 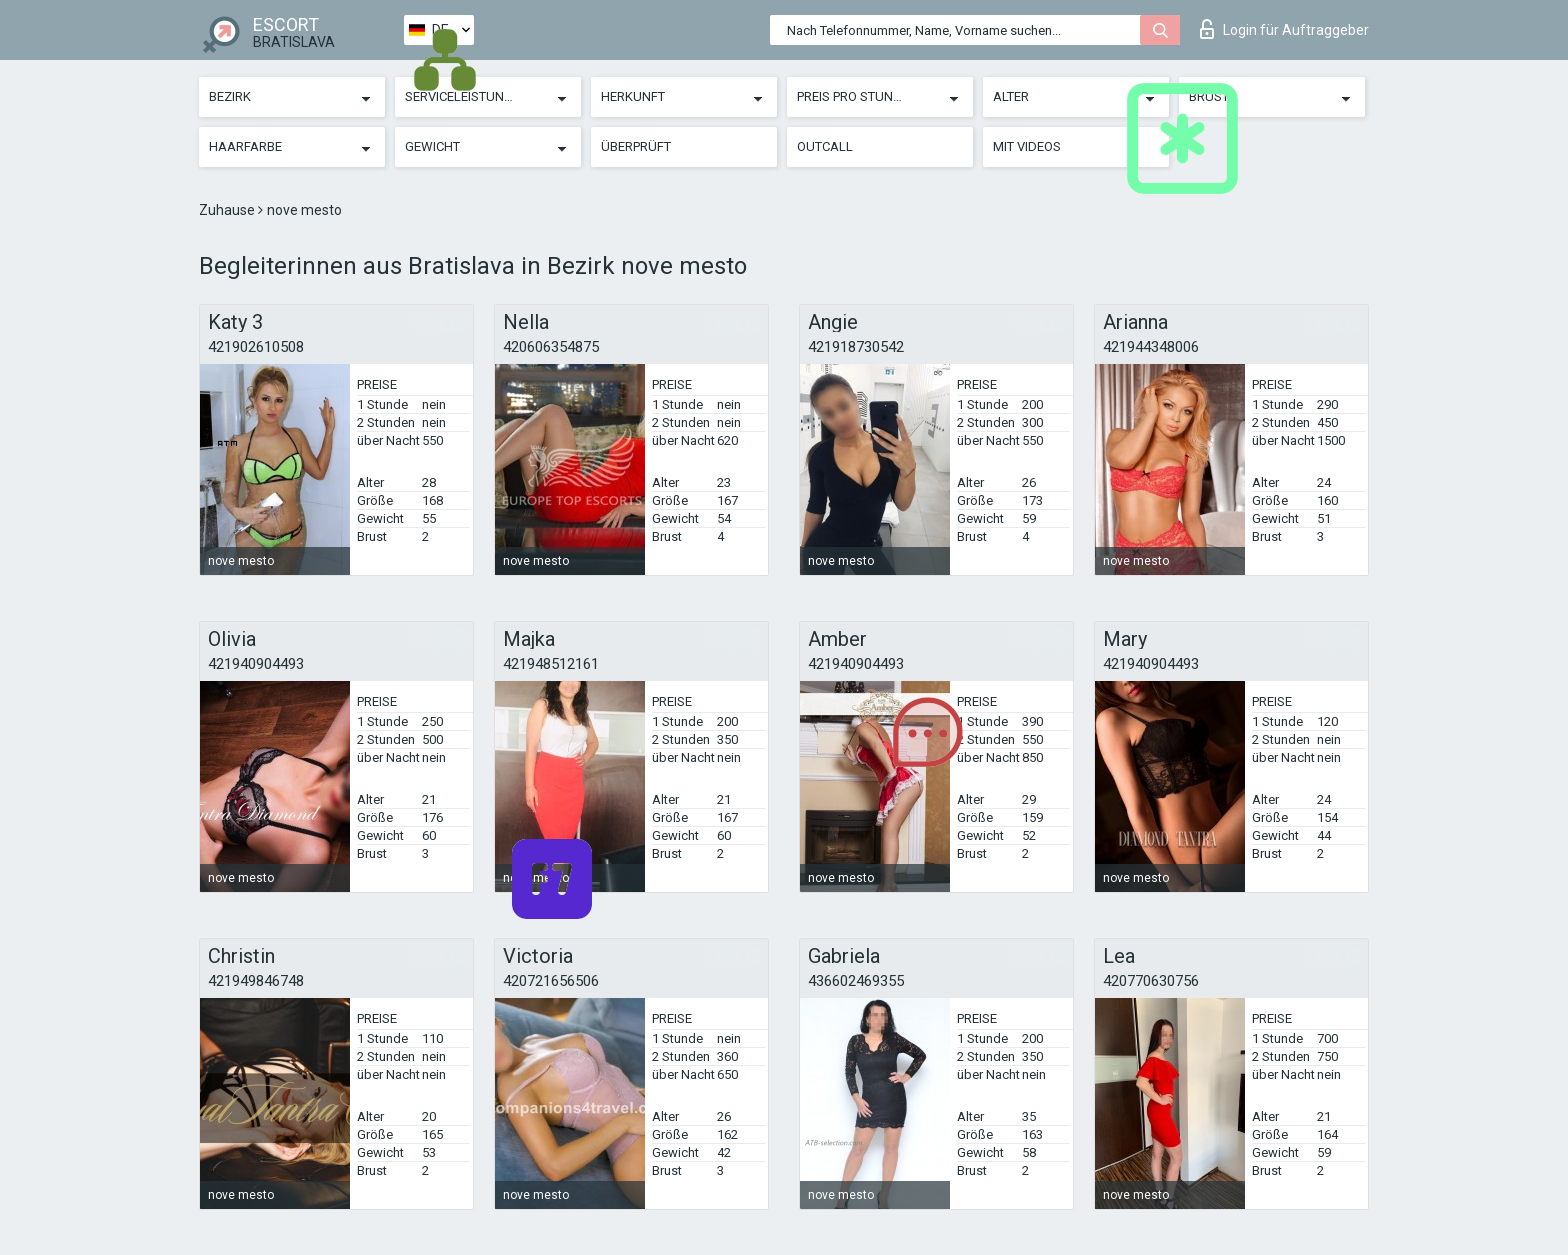 What do you see at coordinates (926, 733) in the screenshot?
I see `open chat or messaging` at bounding box center [926, 733].